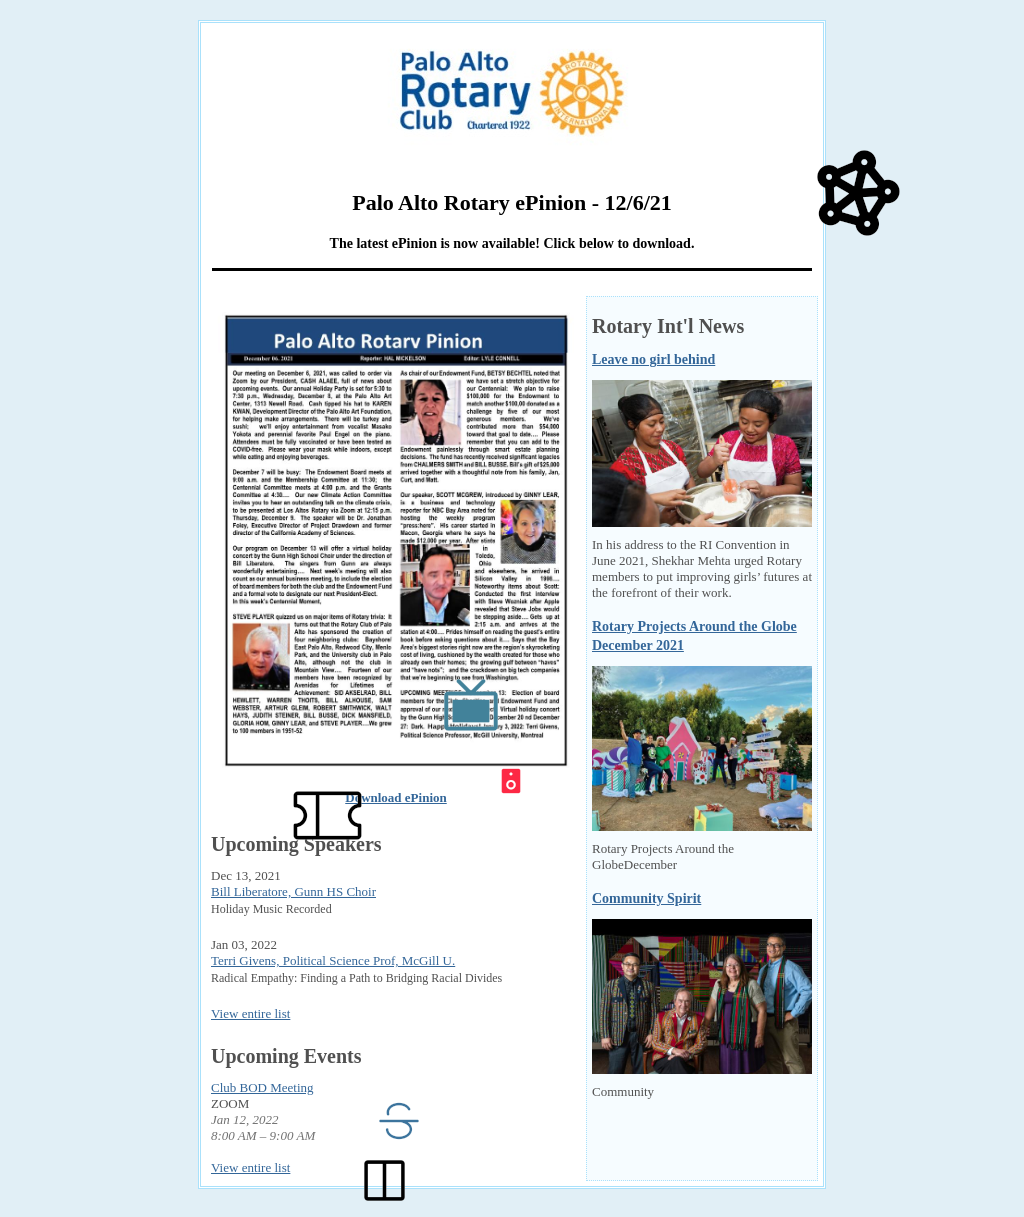 The width and height of the screenshot is (1024, 1217). Describe the element at coordinates (384, 1180) in the screenshot. I see `split view horizontally` at that location.